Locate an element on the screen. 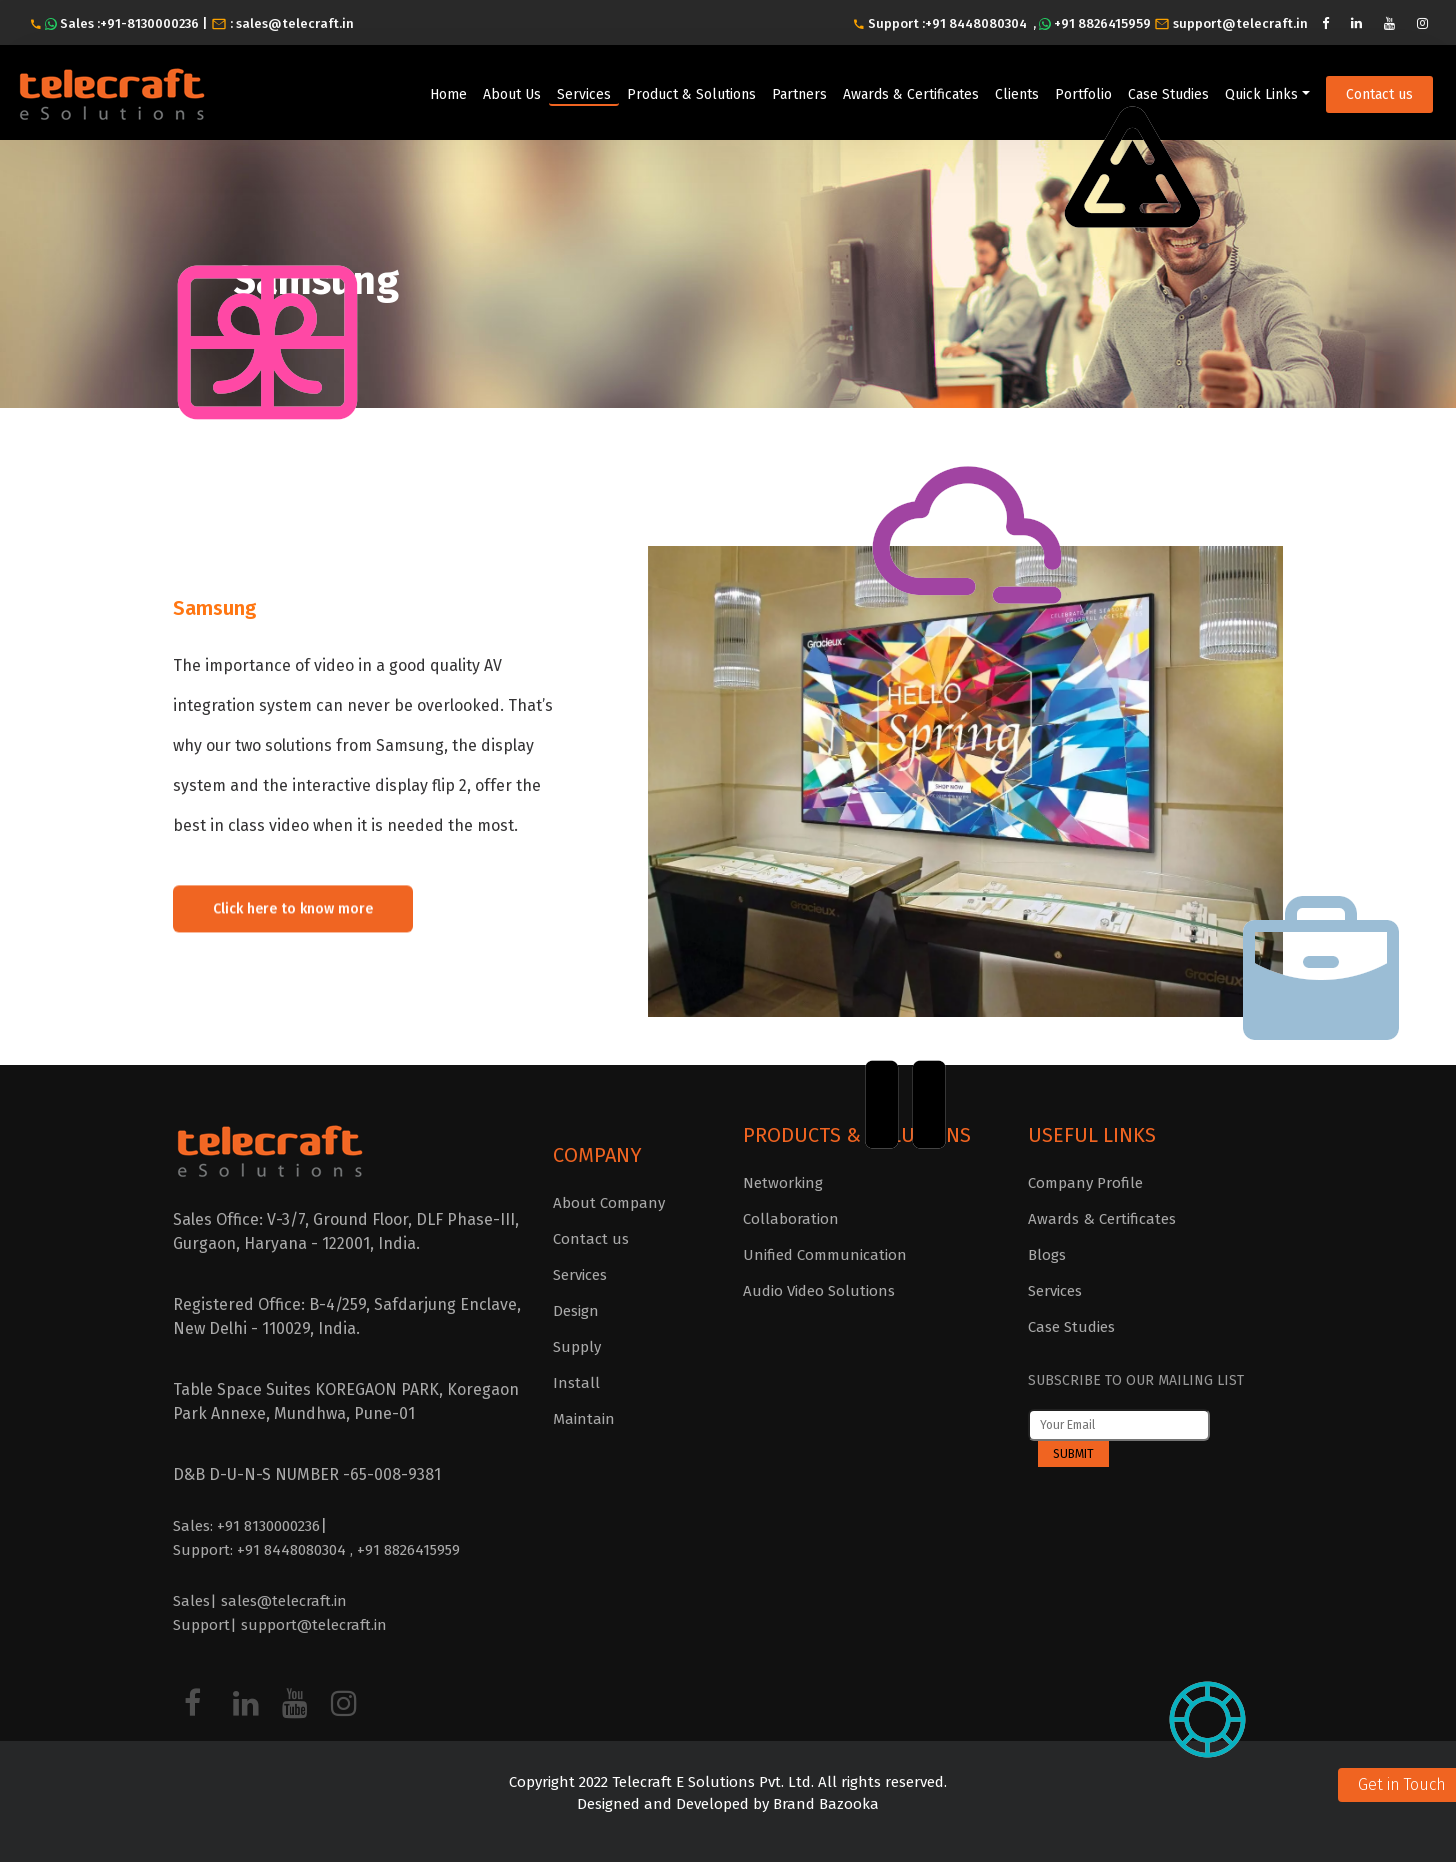 Image resolution: width=1456 pixels, height=1862 pixels. pause media playback is located at coordinates (905, 1104).